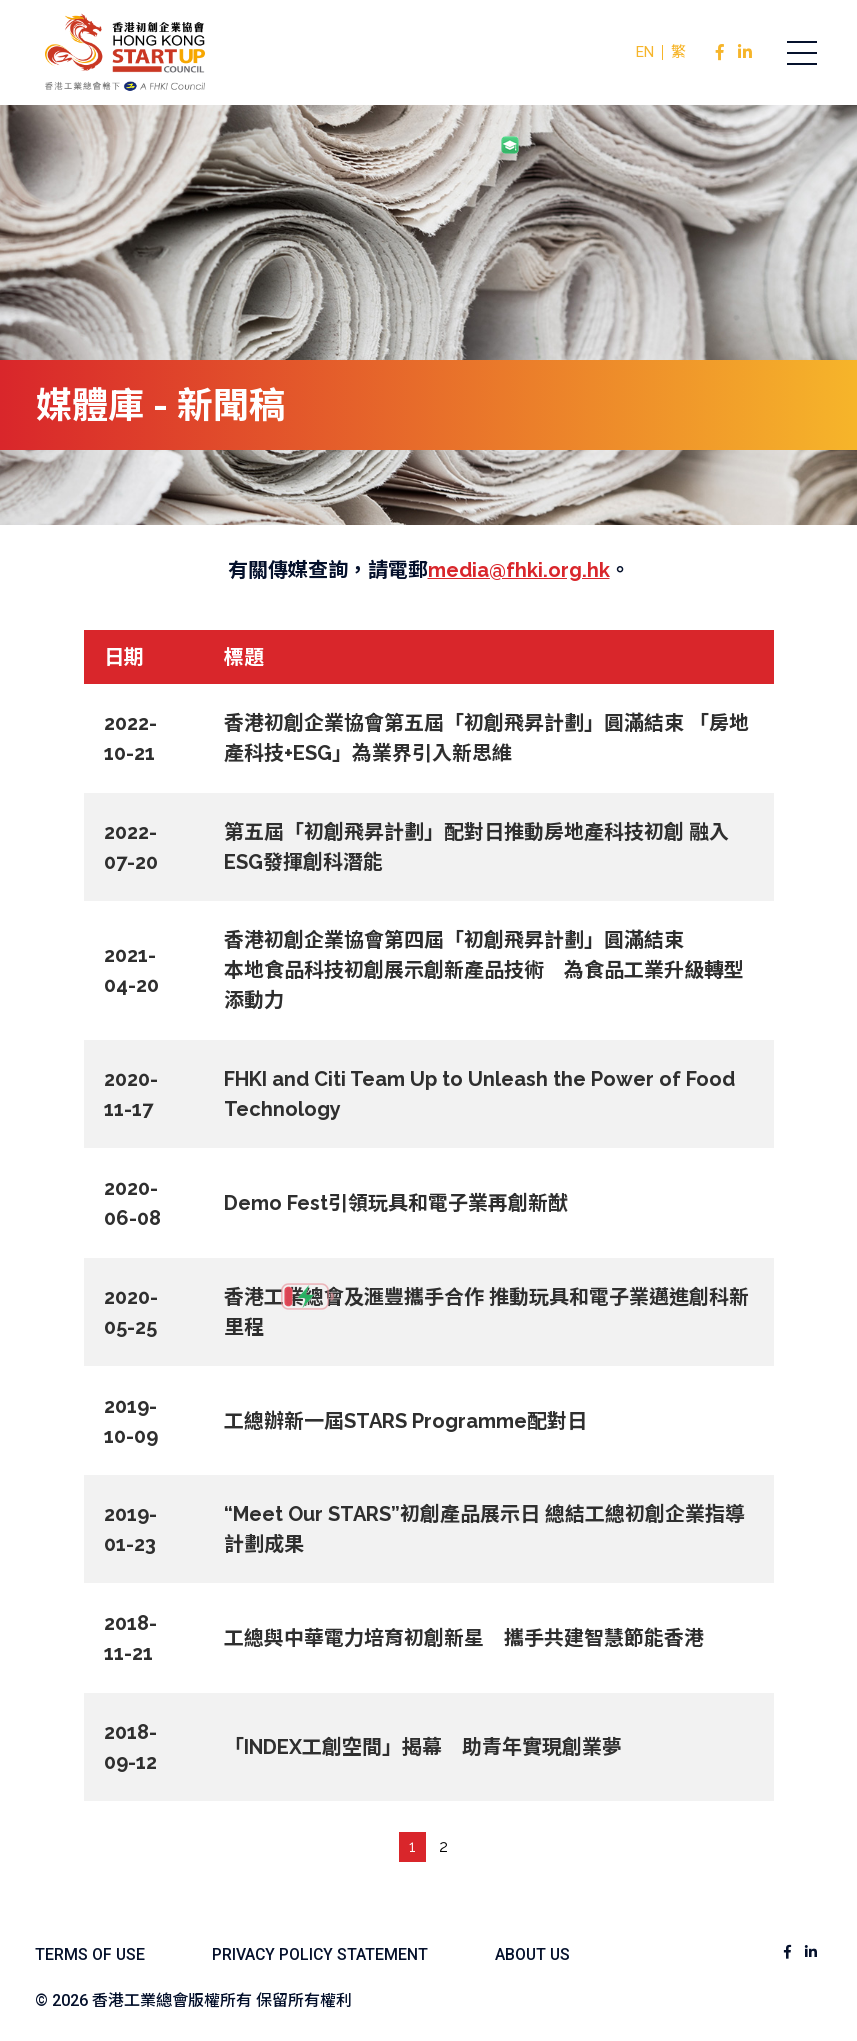 This screenshot has height=2041, width=857. What do you see at coordinates (307, 1296) in the screenshot?
I see `indicates battery is critically low but currently charging` at bounding box center [307, 1296].